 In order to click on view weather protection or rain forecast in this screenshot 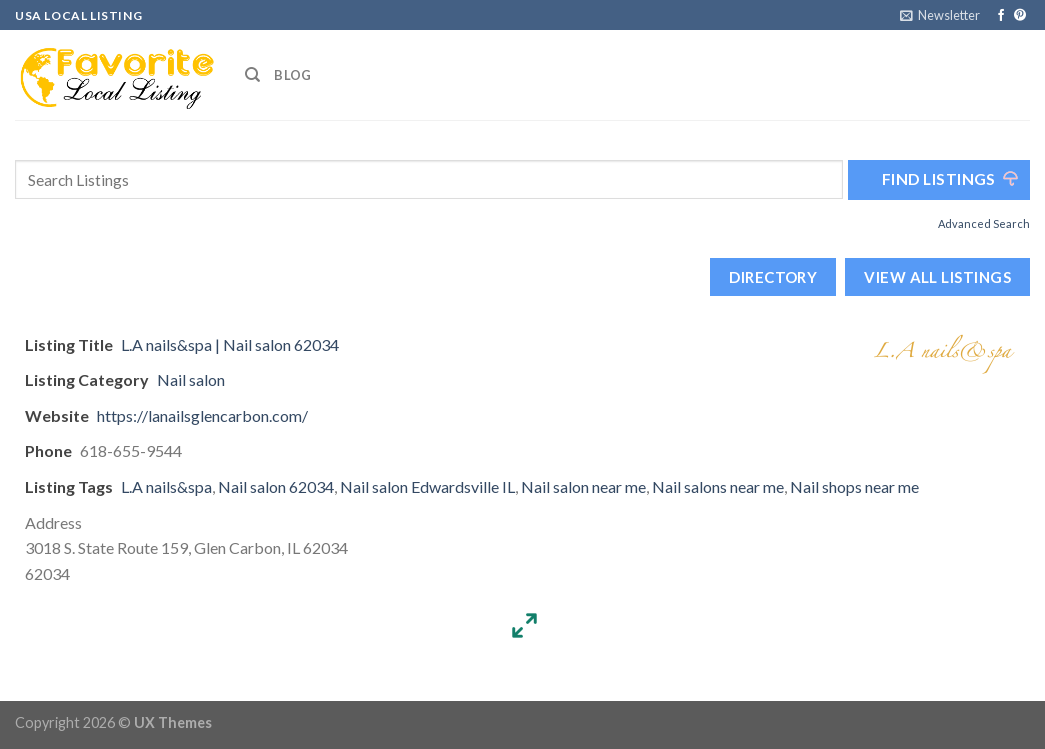, I will do `click(1010, 178)`.